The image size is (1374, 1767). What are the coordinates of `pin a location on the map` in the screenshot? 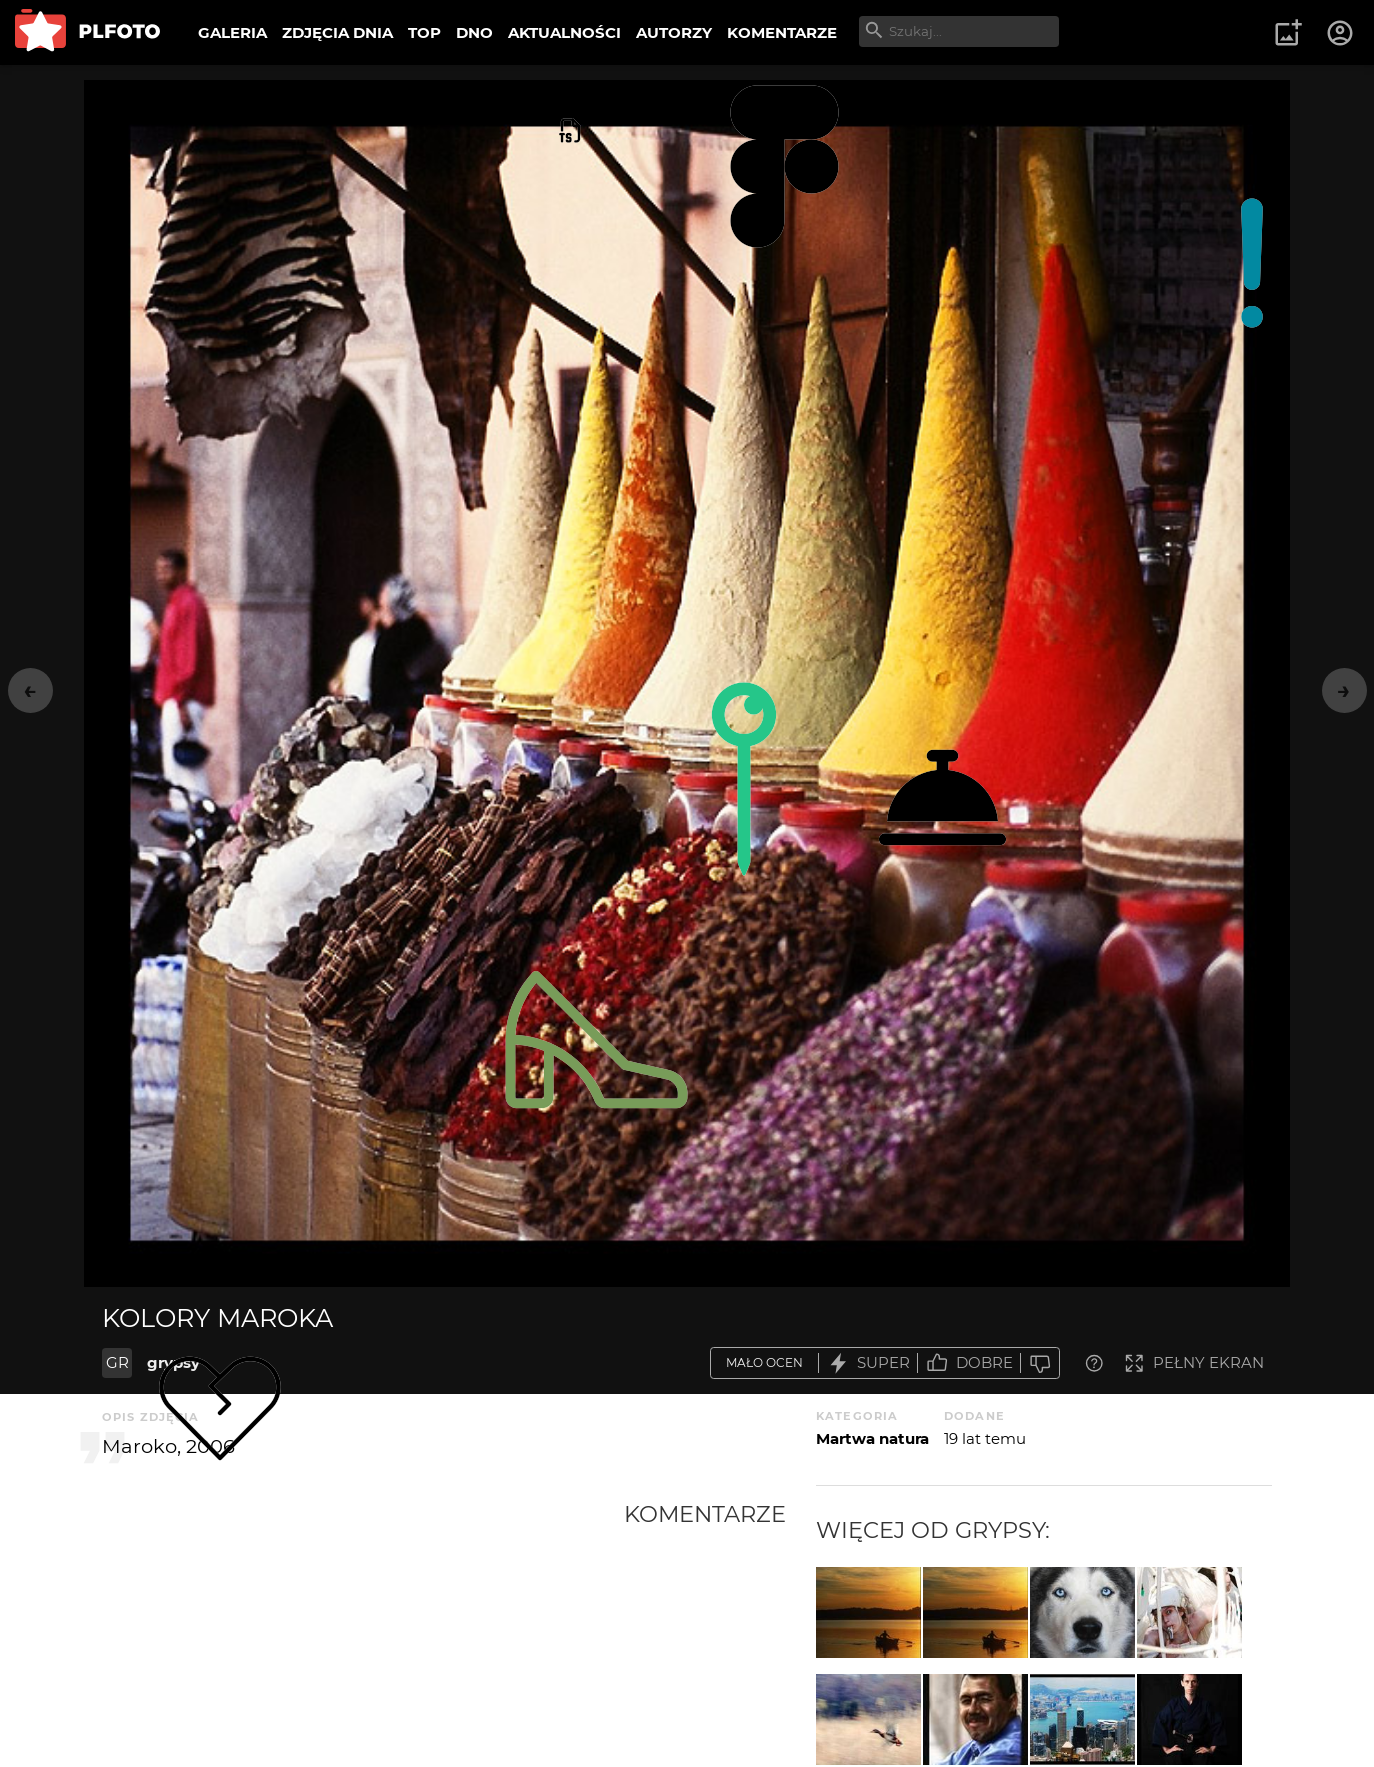 It's located at (744, 779).